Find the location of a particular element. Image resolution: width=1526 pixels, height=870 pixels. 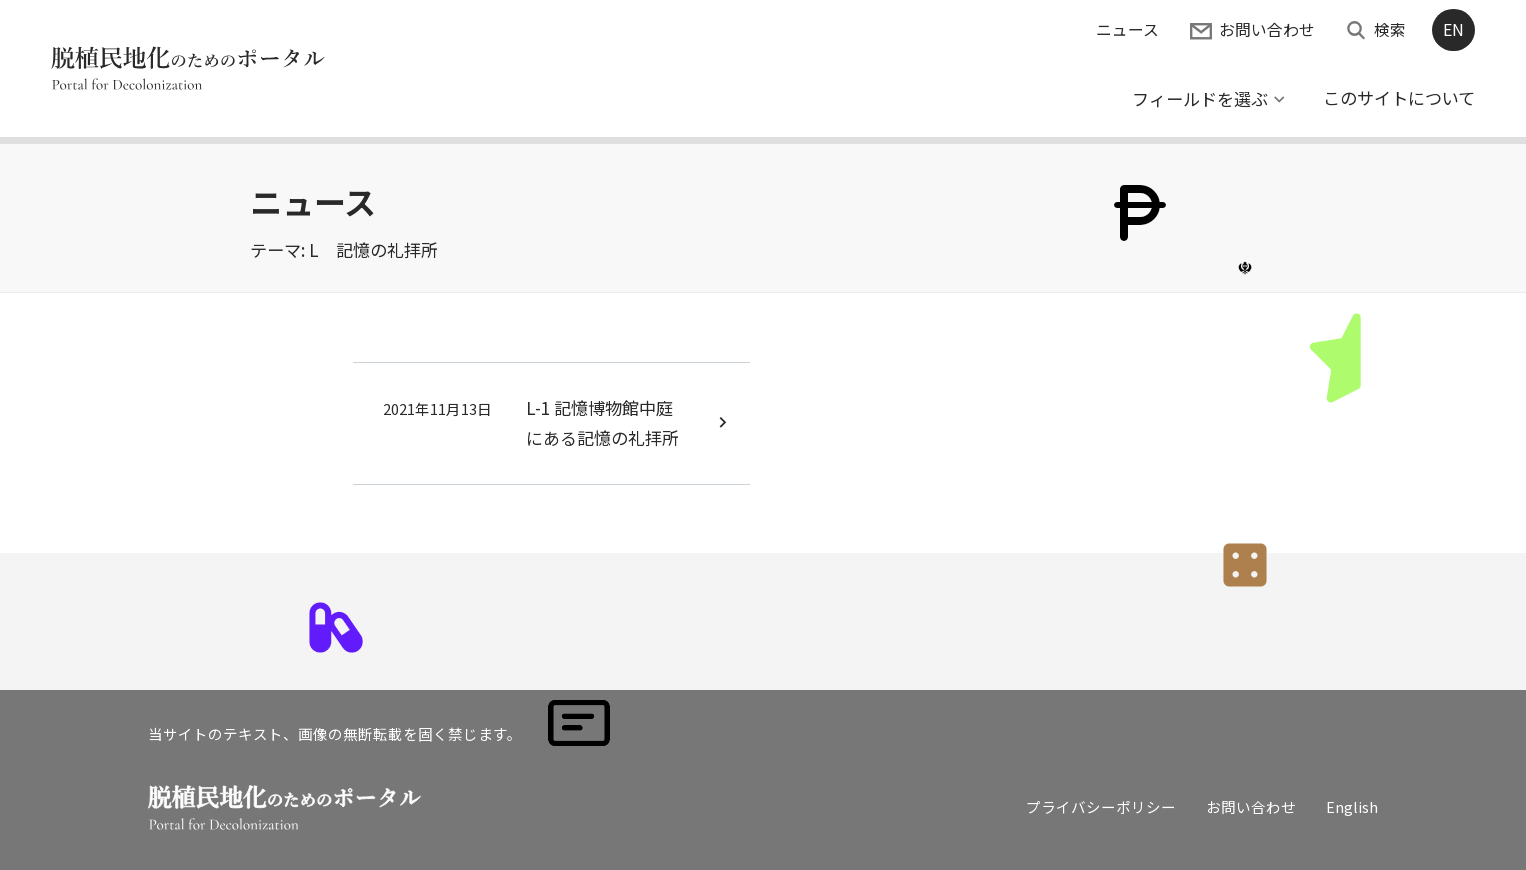

roll or randomize a selection is located at coordinates (1245, 565).